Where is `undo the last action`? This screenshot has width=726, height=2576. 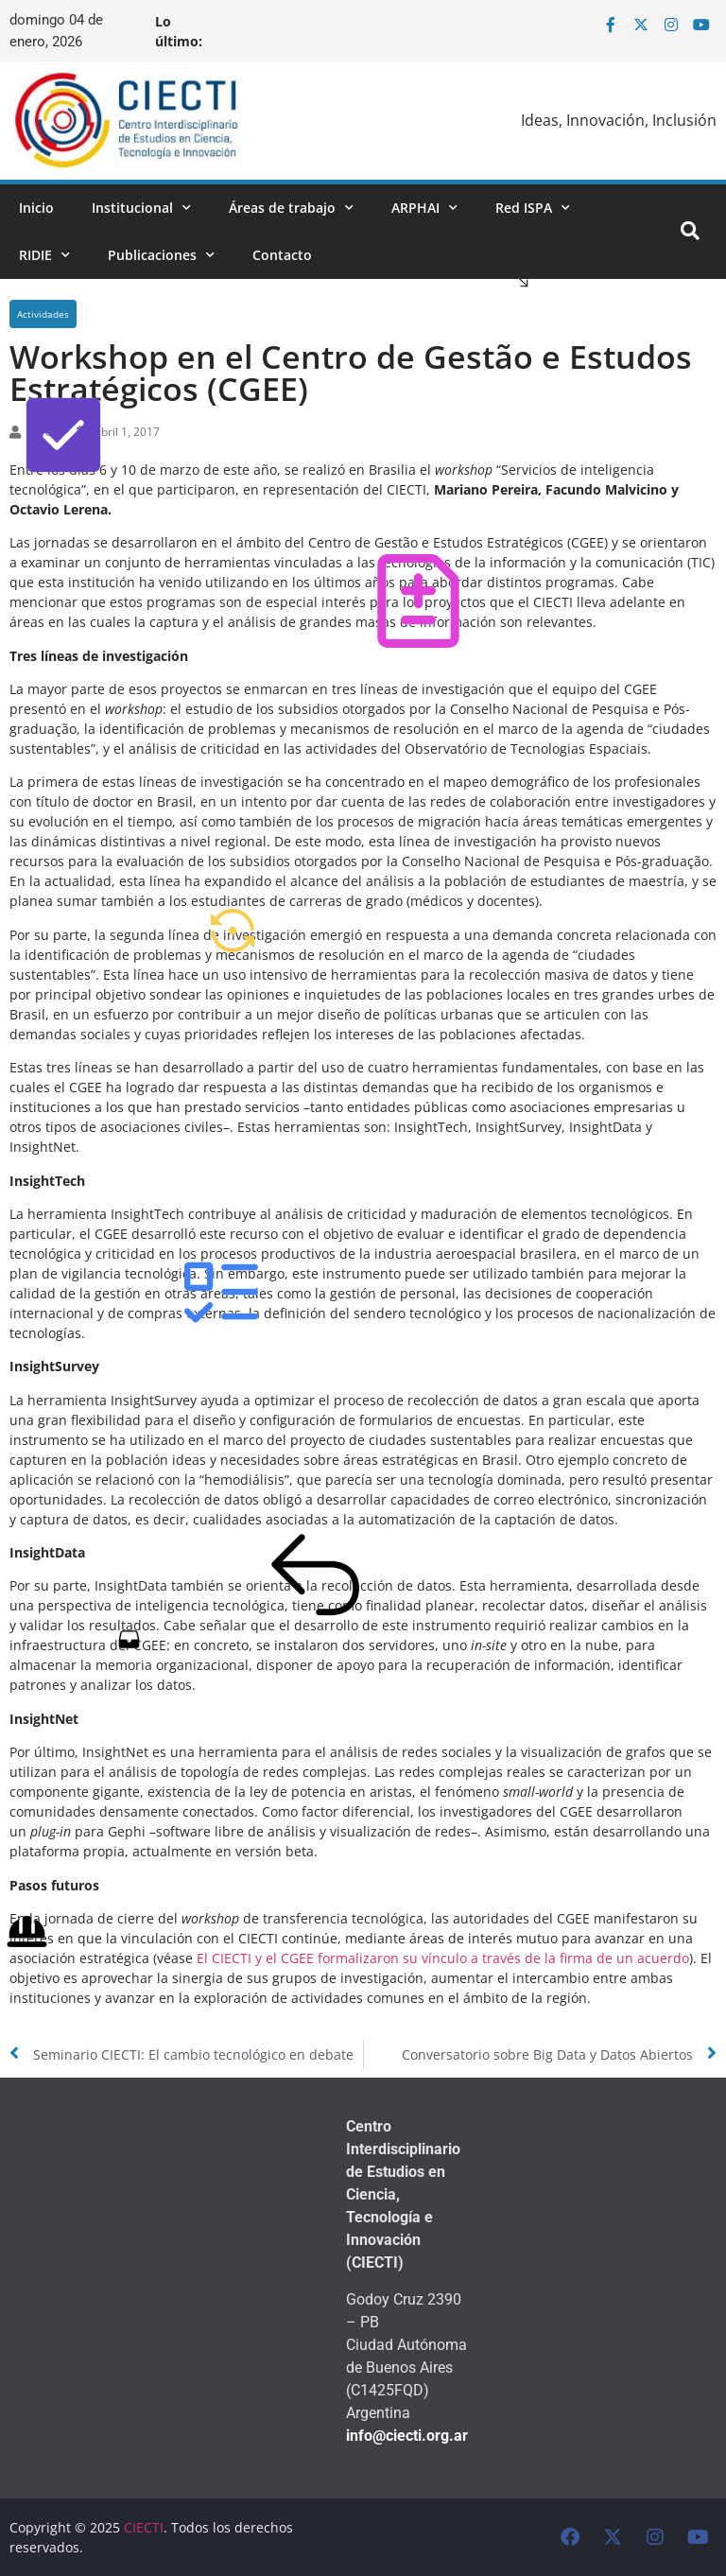 undo the last action is located at coordinates (315, 1577).